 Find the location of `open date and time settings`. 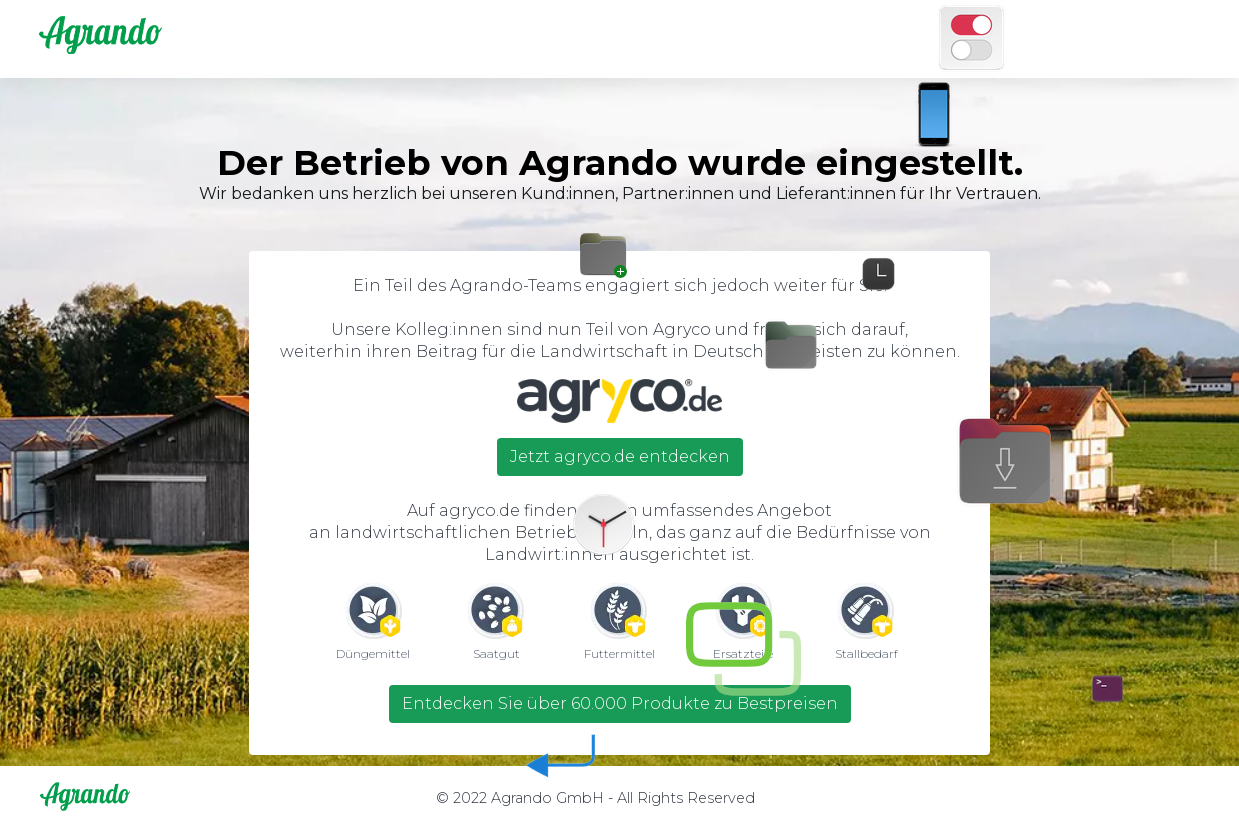

open date and time settings is located at coordinates (878, 274).